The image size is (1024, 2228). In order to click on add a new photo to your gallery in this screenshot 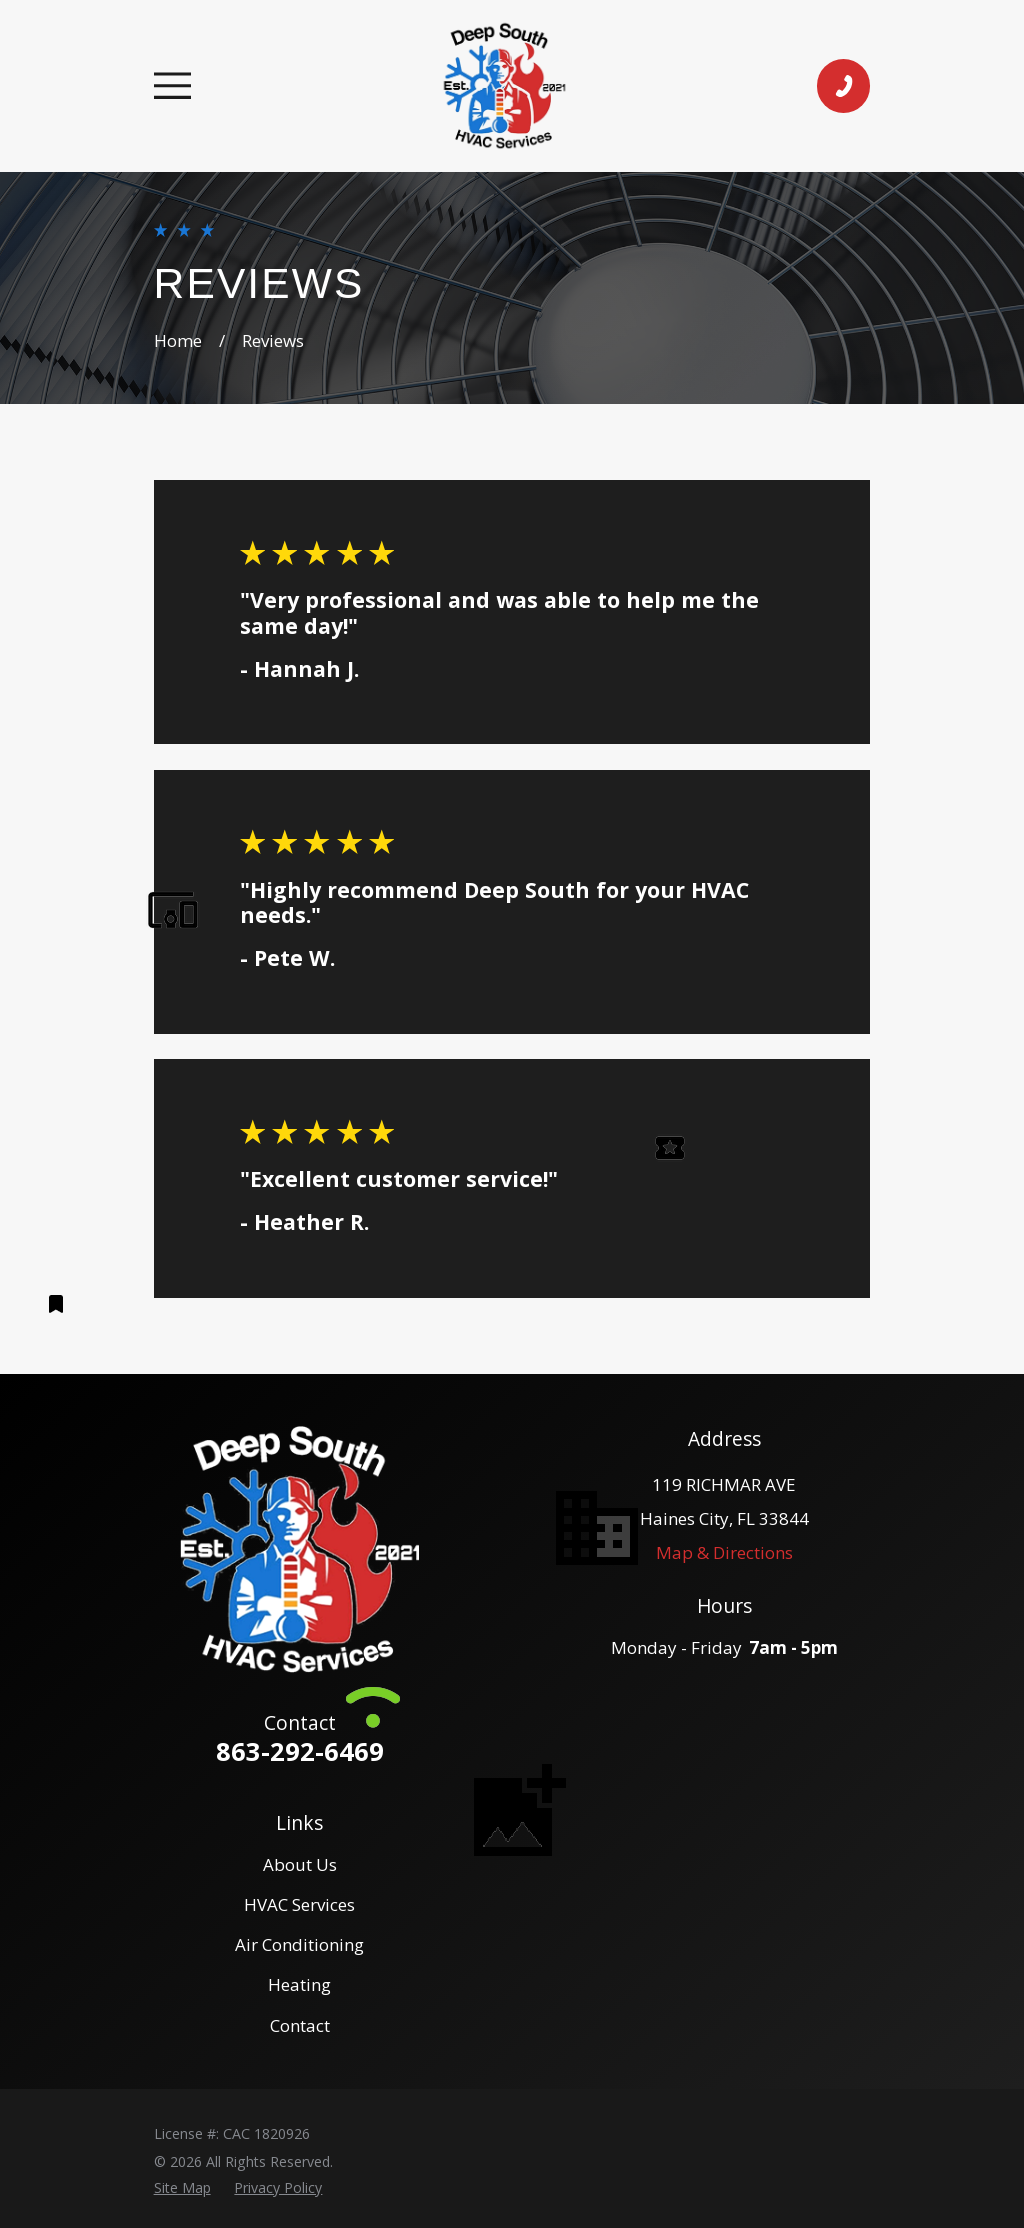, I will do `click(517, 1812)`.